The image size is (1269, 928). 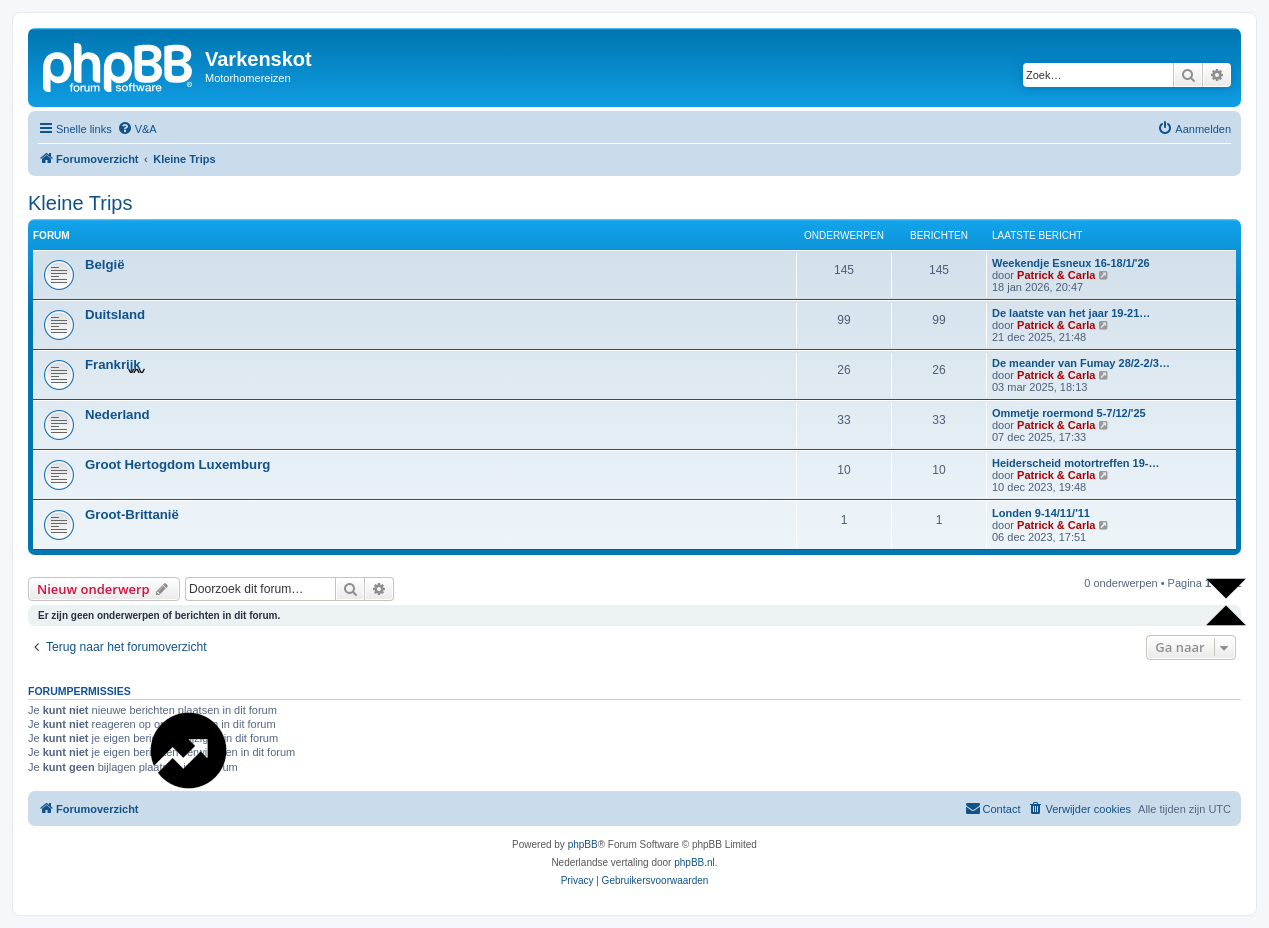 What do you see at coordinates (136, 370) in the screenshot?
I see `vnv brand logo` at bounding box center [136, 370].